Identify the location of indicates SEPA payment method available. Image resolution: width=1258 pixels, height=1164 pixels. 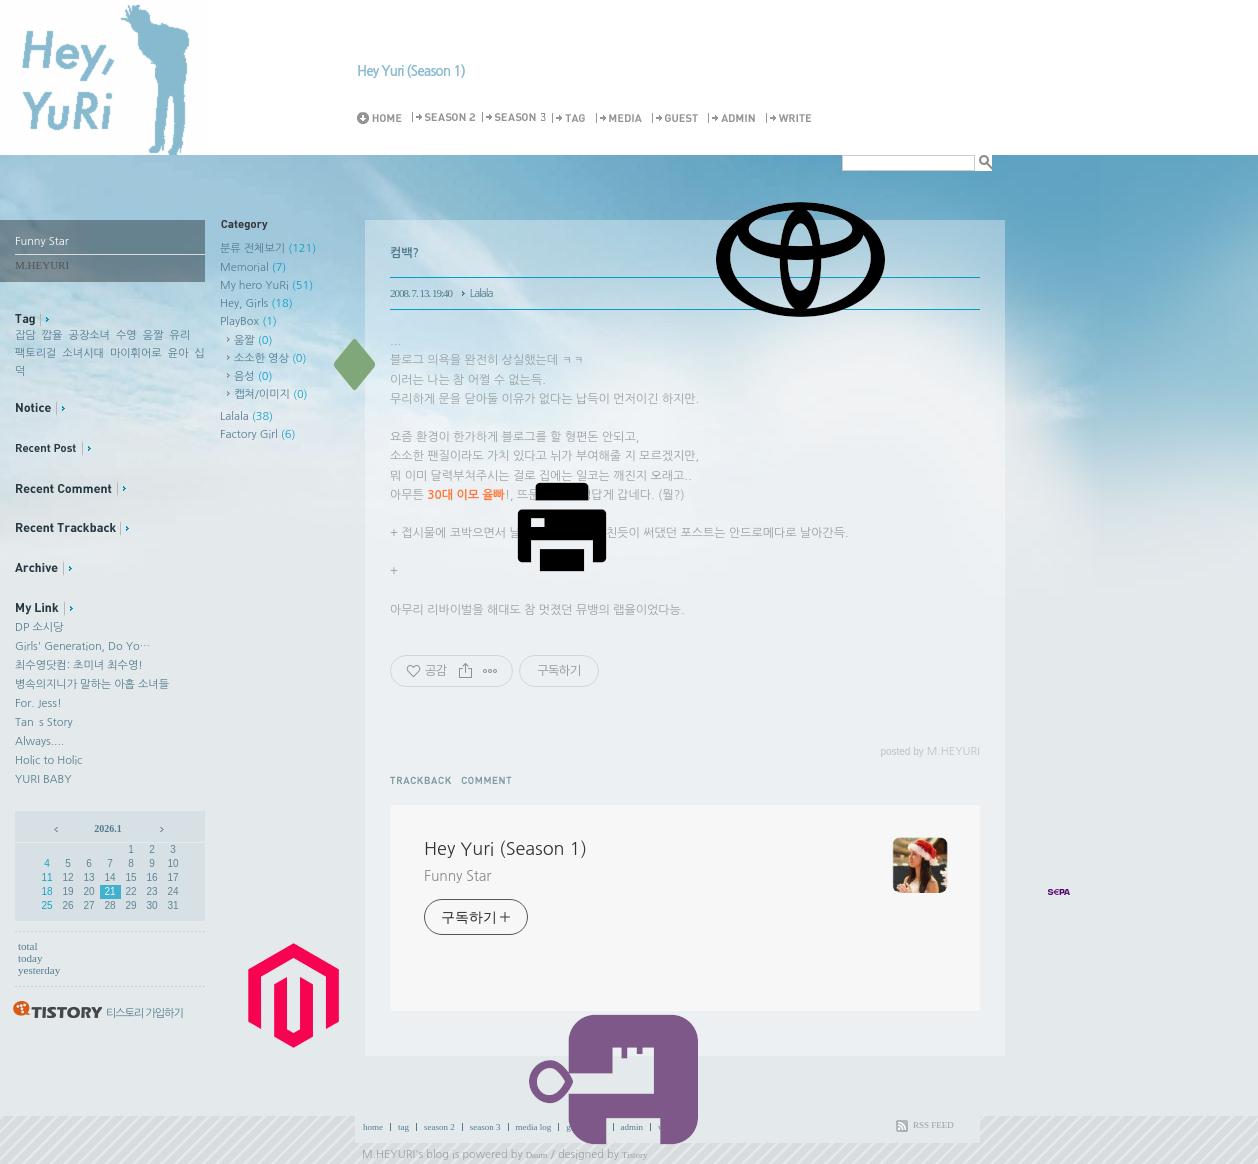
(1059, 892).